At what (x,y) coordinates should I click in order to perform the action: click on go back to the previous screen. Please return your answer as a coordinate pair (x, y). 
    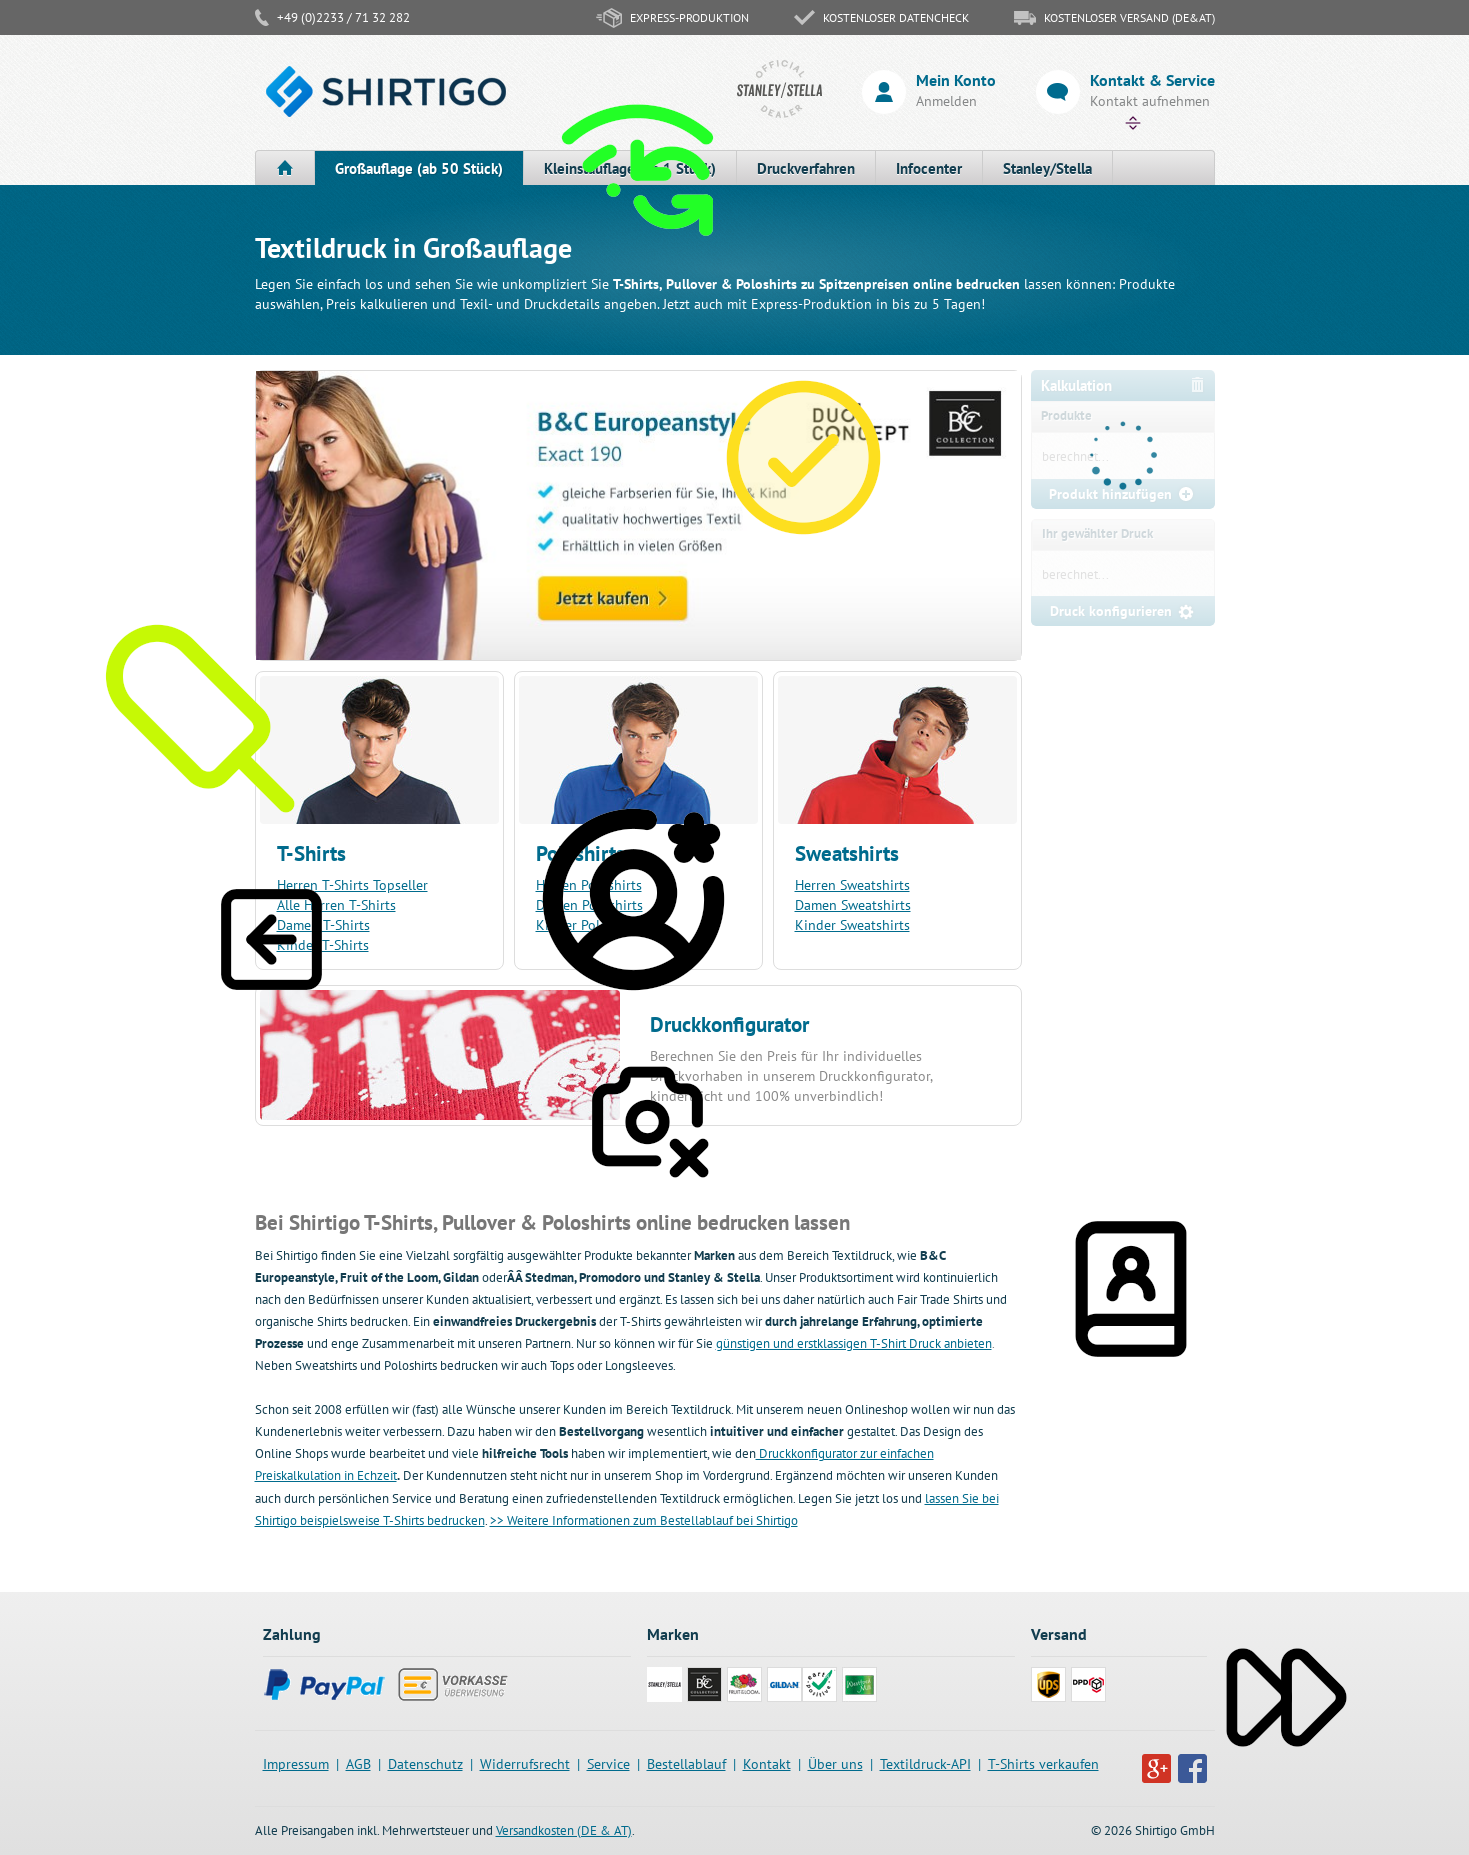
    Looking at the image, I should click on (271, 939).